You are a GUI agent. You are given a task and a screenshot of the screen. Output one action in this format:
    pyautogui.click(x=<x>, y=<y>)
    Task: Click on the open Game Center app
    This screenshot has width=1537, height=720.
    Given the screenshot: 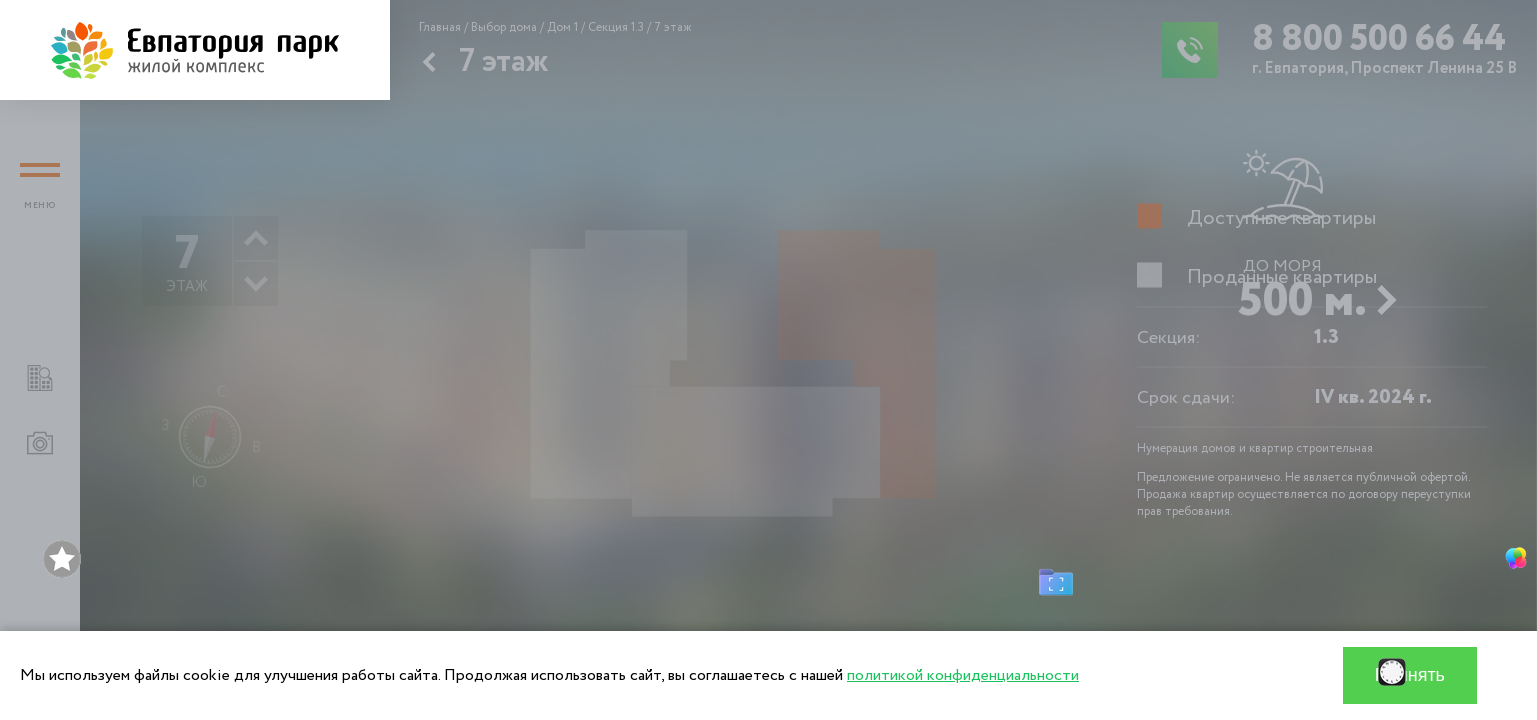 What is the action you would take?
    pyautogui.click(x=1516, y=558)
    